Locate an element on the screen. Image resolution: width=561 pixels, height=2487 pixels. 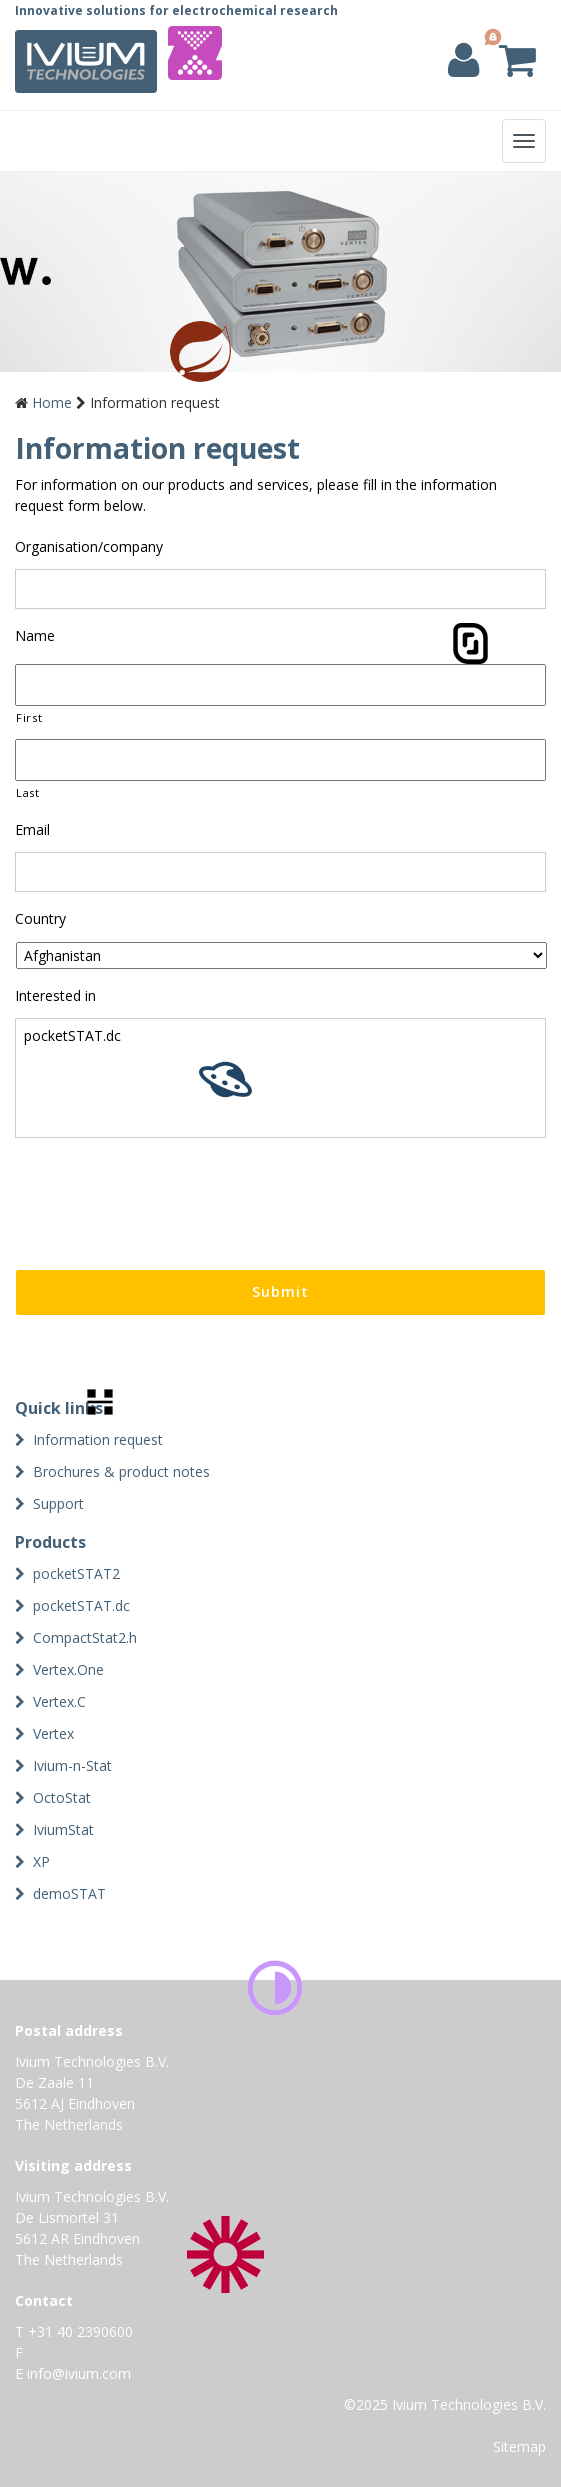
spring framework logo is located at coordinates (200, 351).